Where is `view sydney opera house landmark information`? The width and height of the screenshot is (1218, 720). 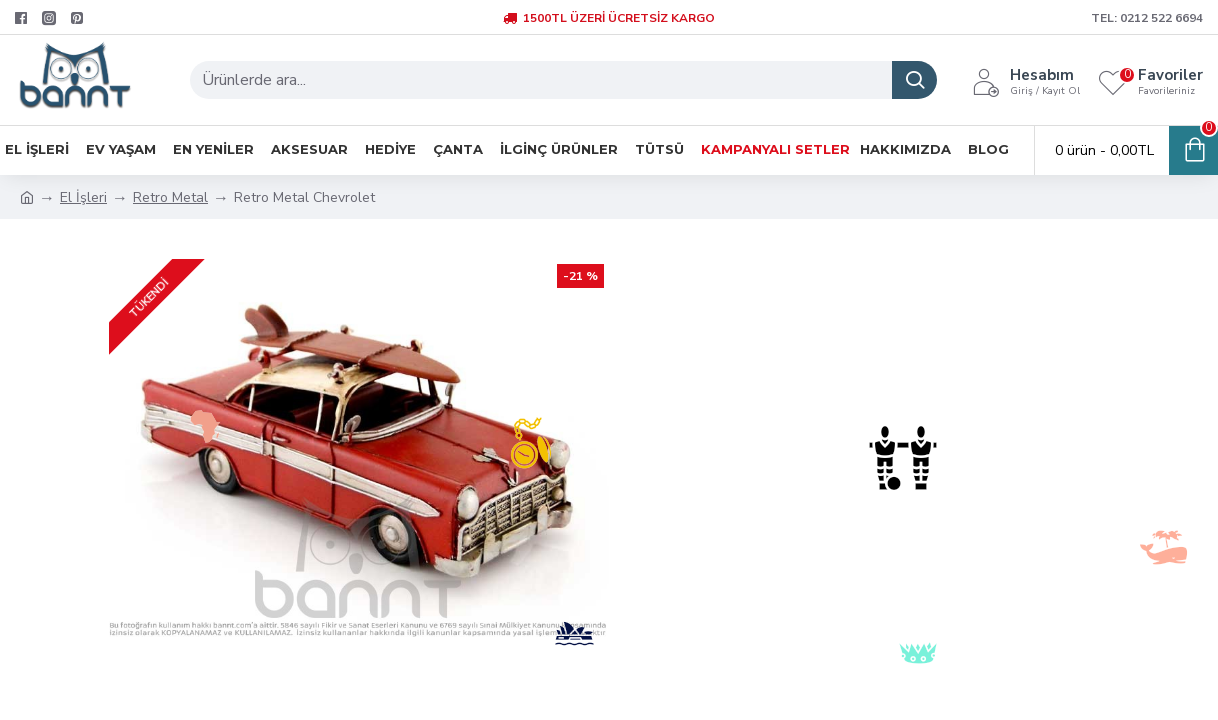
view sydney opera house landmark information is located at coordinates (574, 630).